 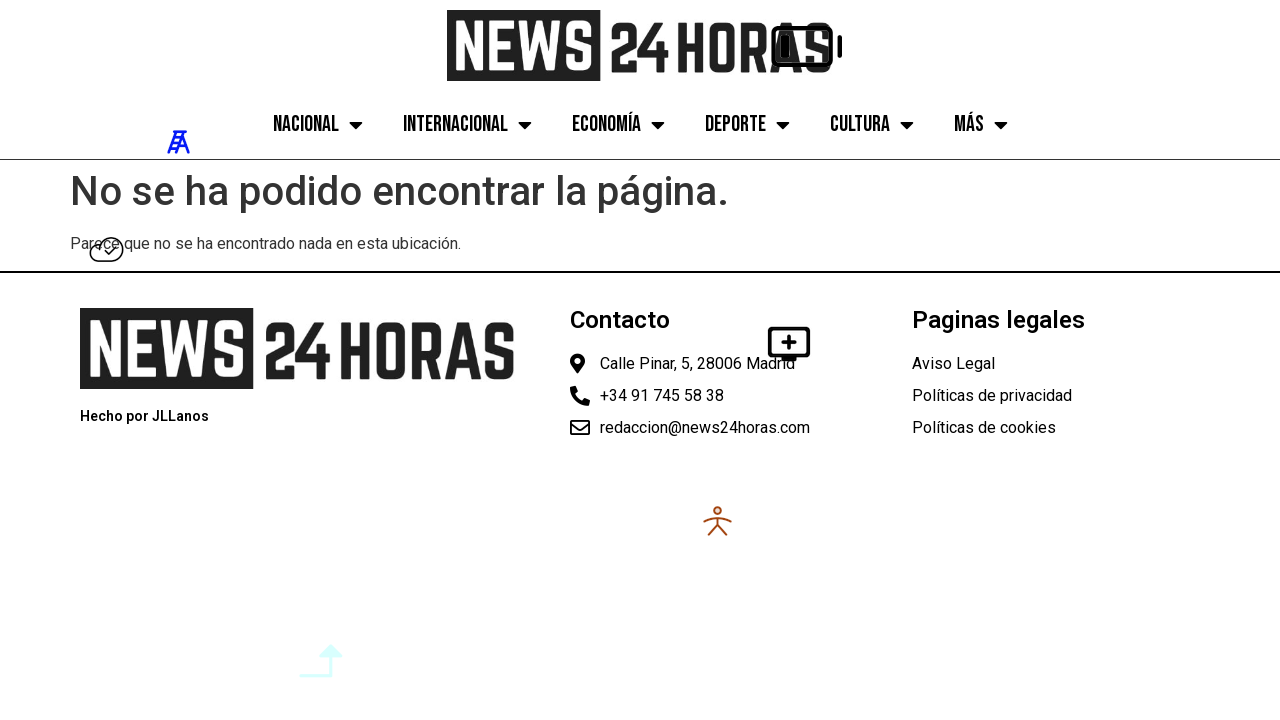 What do you see at coordinates (789, 344) in the screenshot?
I see `add video to watch queue` at bounding box center [789, 344].